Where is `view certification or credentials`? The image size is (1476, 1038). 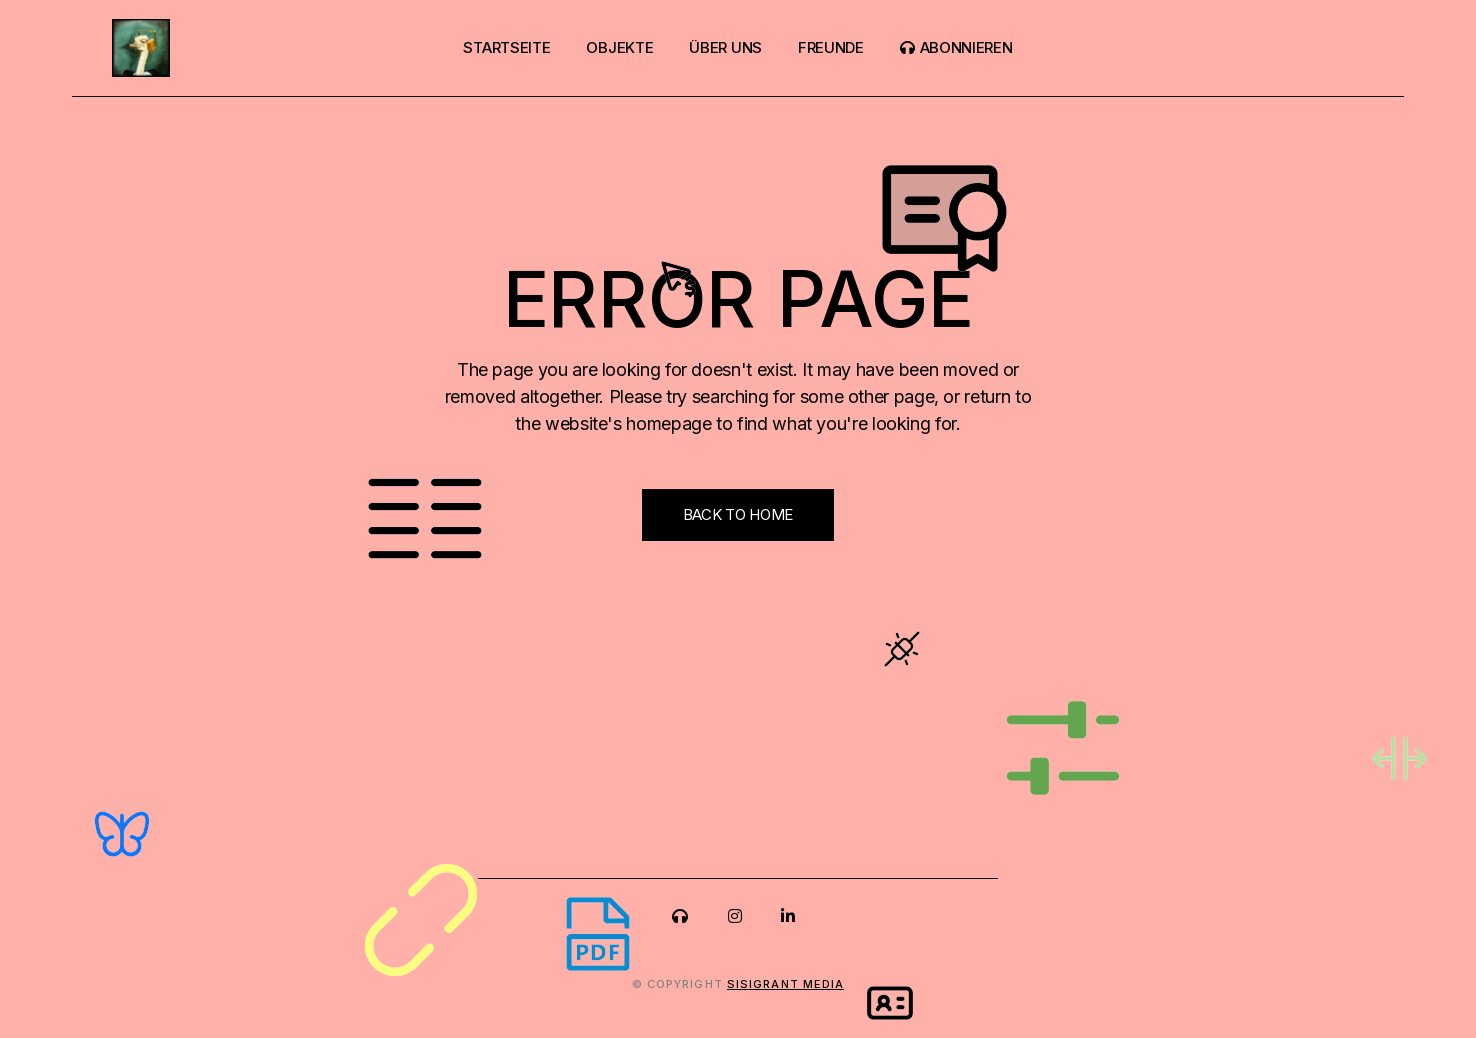
view certification or credentials is located at coordinates (940, 214).